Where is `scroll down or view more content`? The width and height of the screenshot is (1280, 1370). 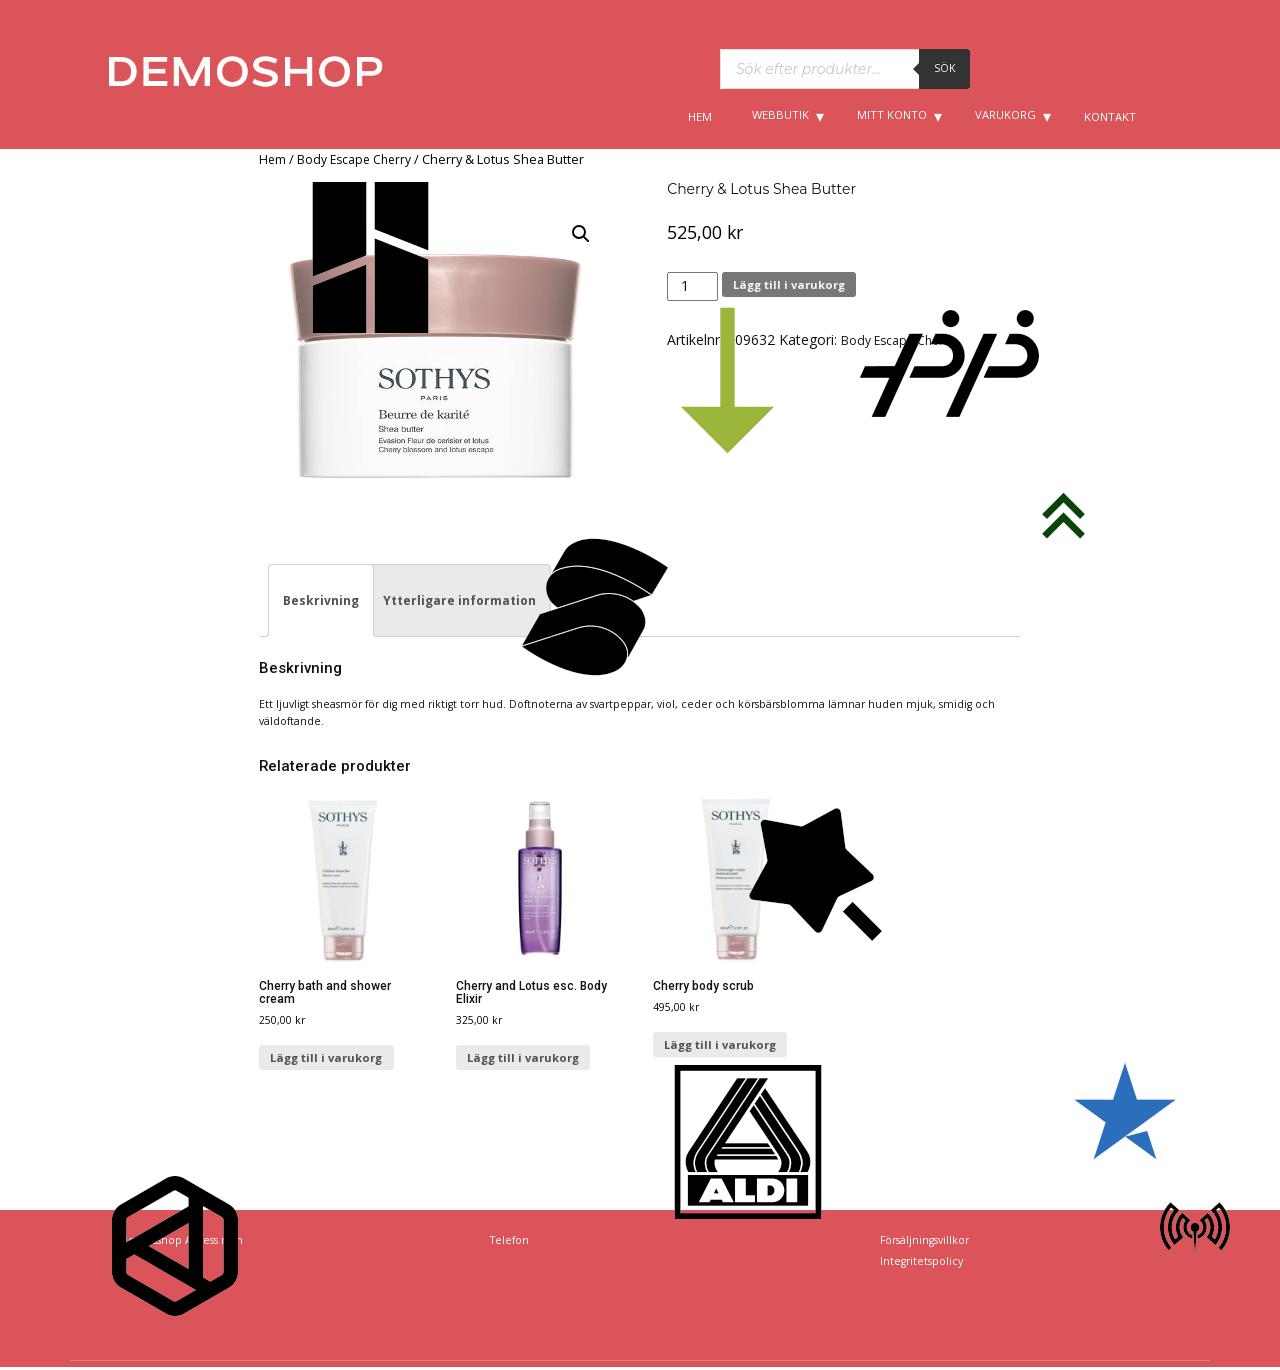 scroll down or view more content is located at coordinates (727, 380).